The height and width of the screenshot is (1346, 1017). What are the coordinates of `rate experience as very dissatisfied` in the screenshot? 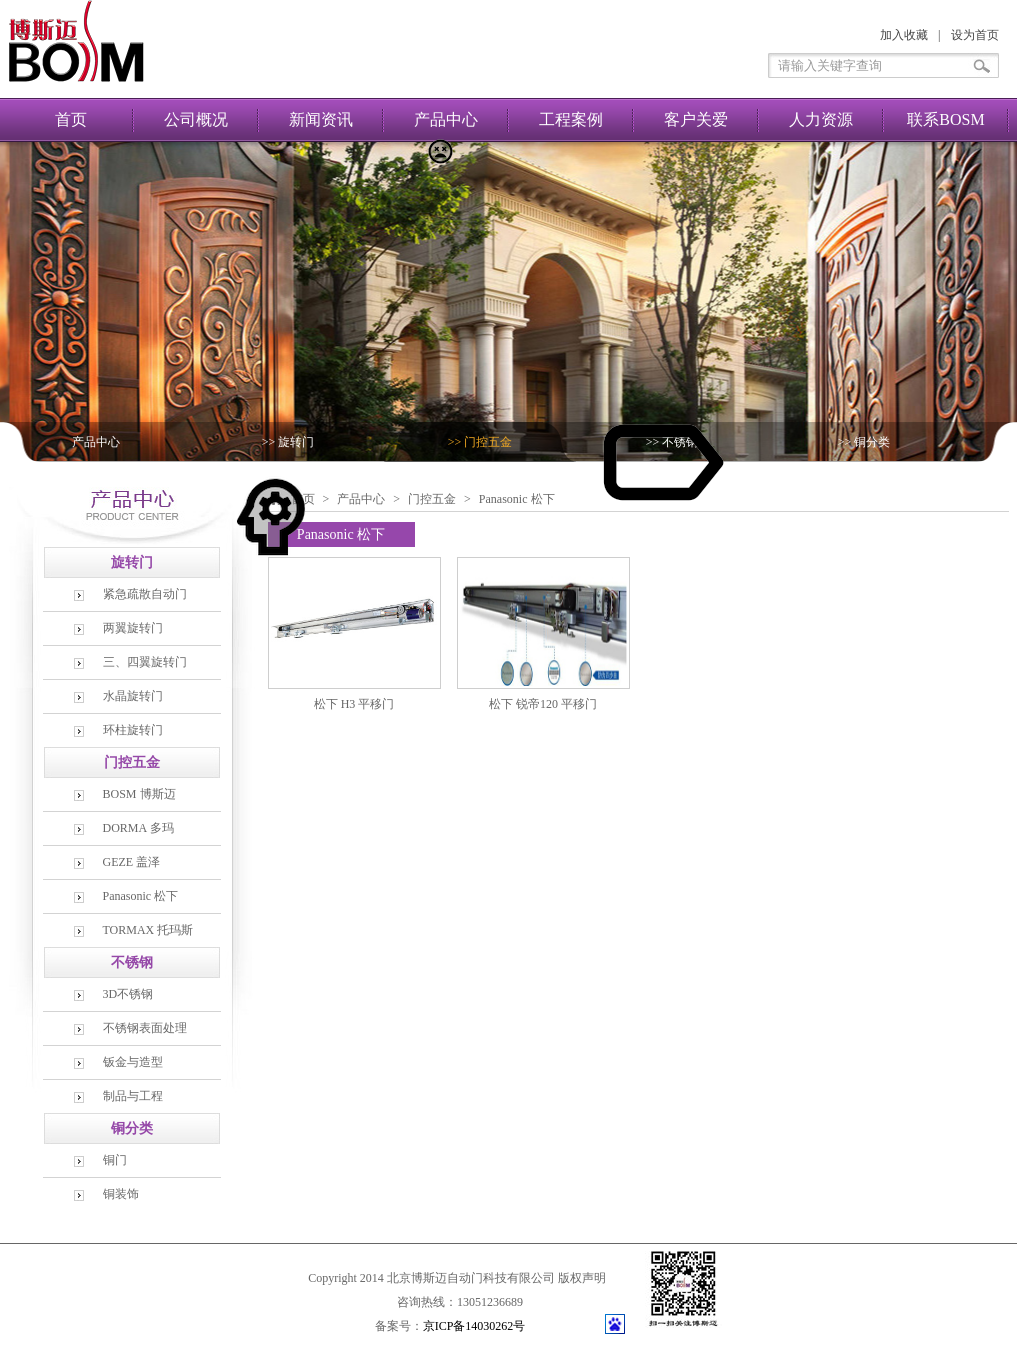 It's located at (440, 151).